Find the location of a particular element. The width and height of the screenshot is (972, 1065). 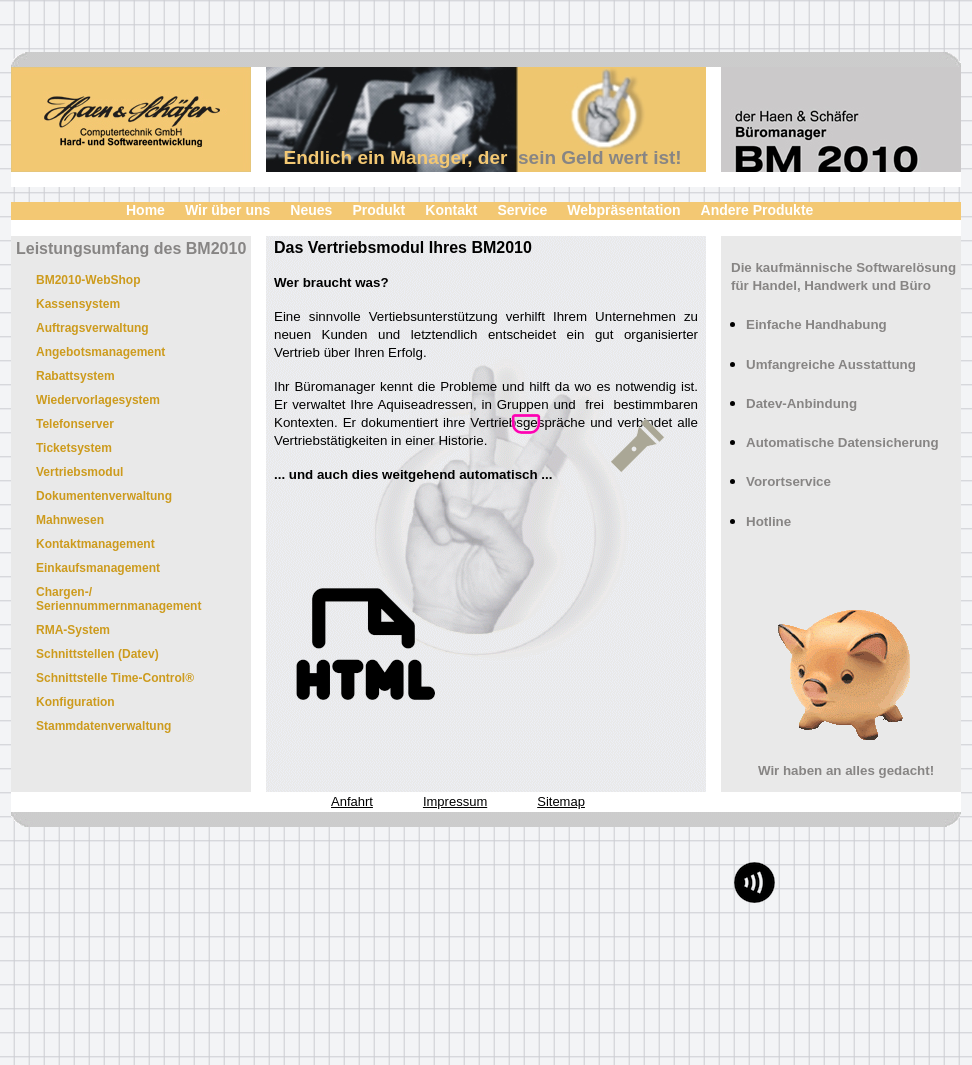

container or card element with rounded bottom corners is located at coordinates (526, 424).